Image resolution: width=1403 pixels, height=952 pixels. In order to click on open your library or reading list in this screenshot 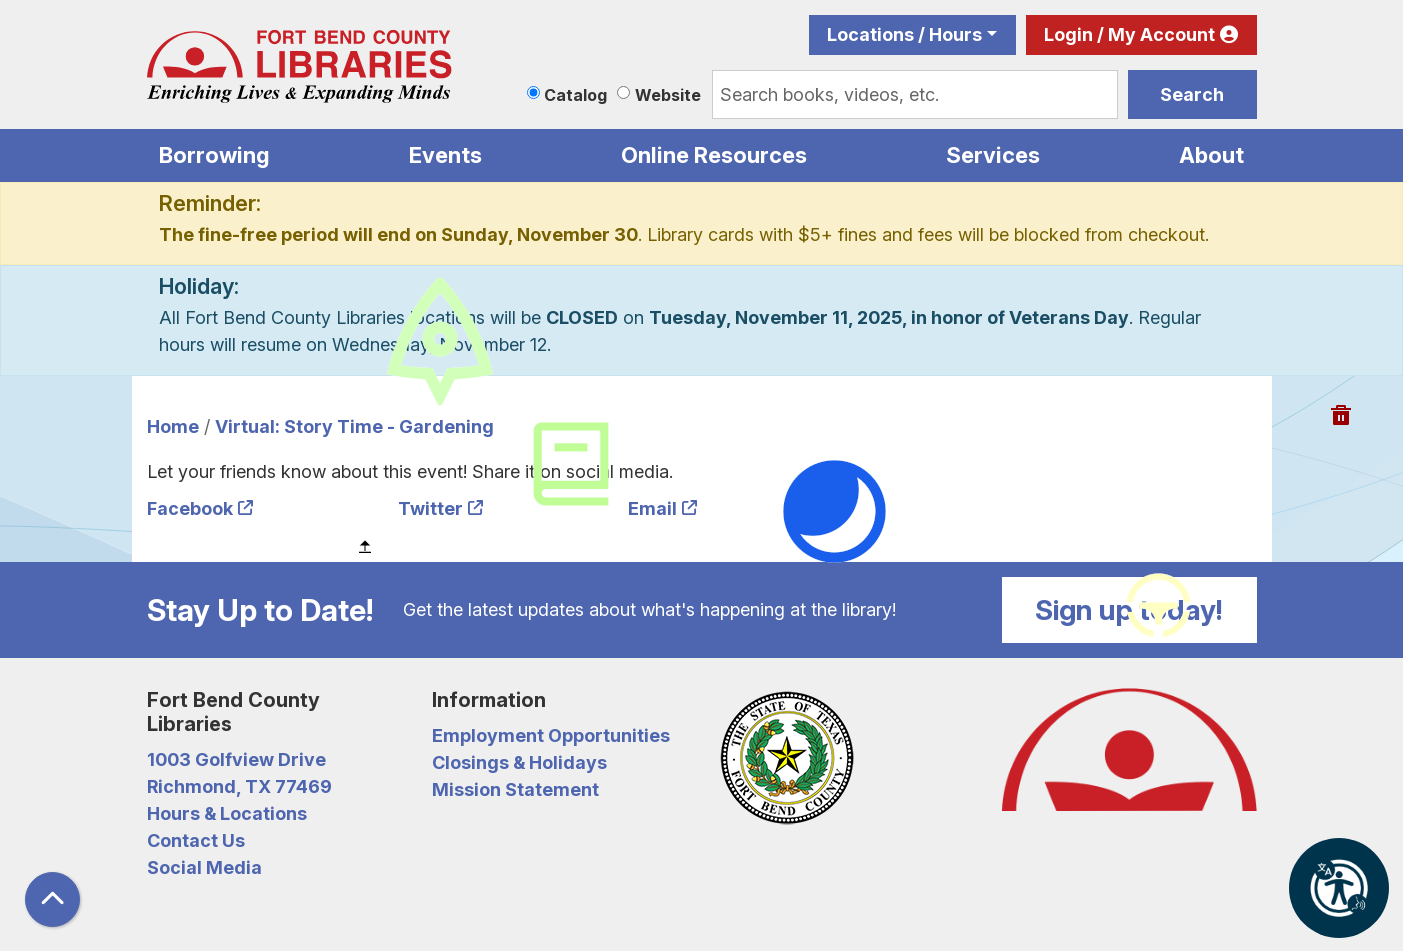, I will do `click(571, 464)`.